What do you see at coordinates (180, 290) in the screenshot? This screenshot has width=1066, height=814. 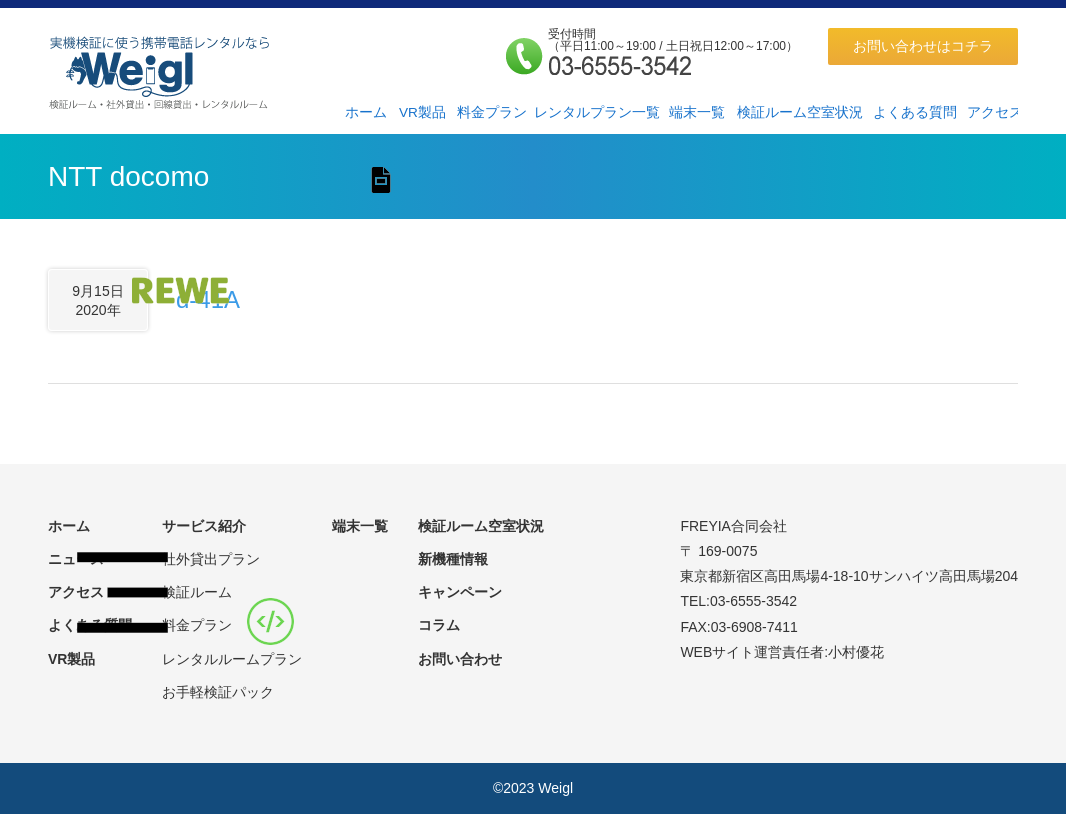 I see `open the REWE grocery store app` at bounding box center [180, 290].